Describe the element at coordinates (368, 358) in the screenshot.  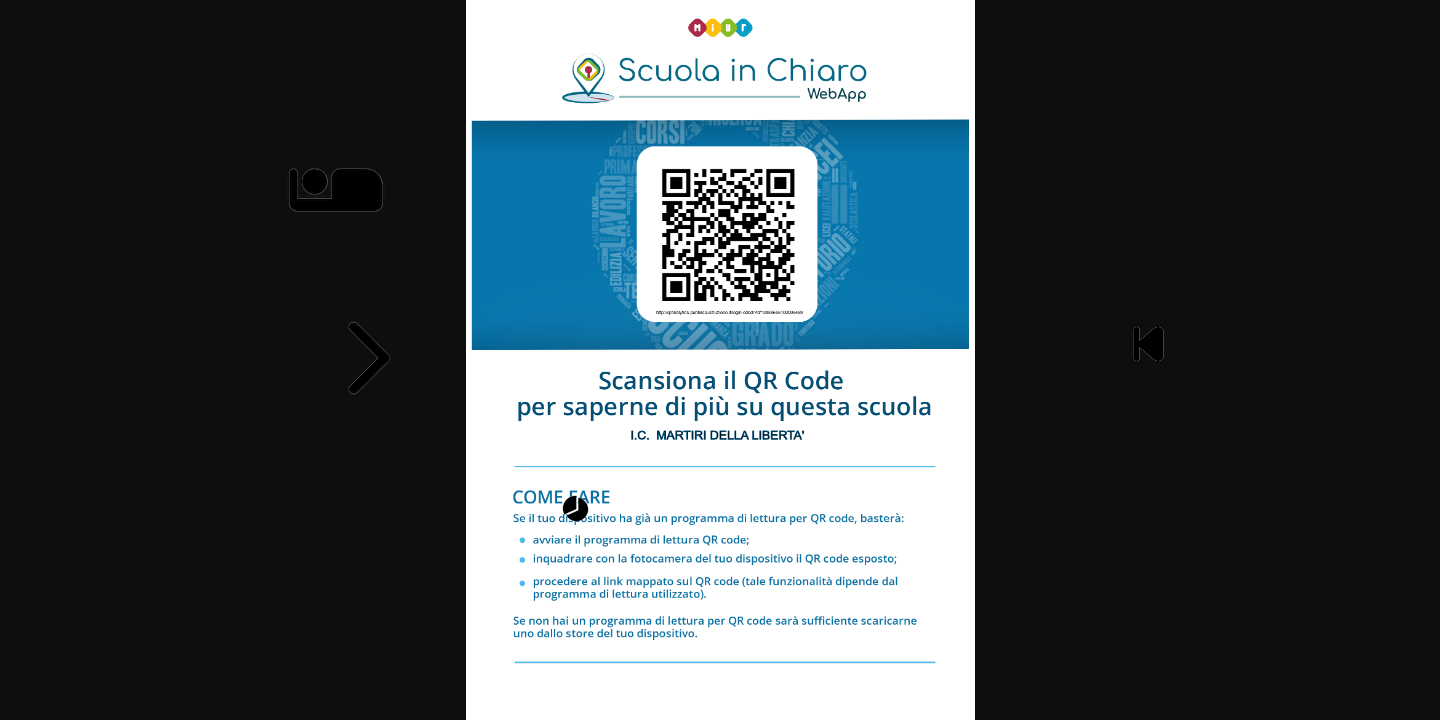
I see `navigate to the next item or screen` at that location.